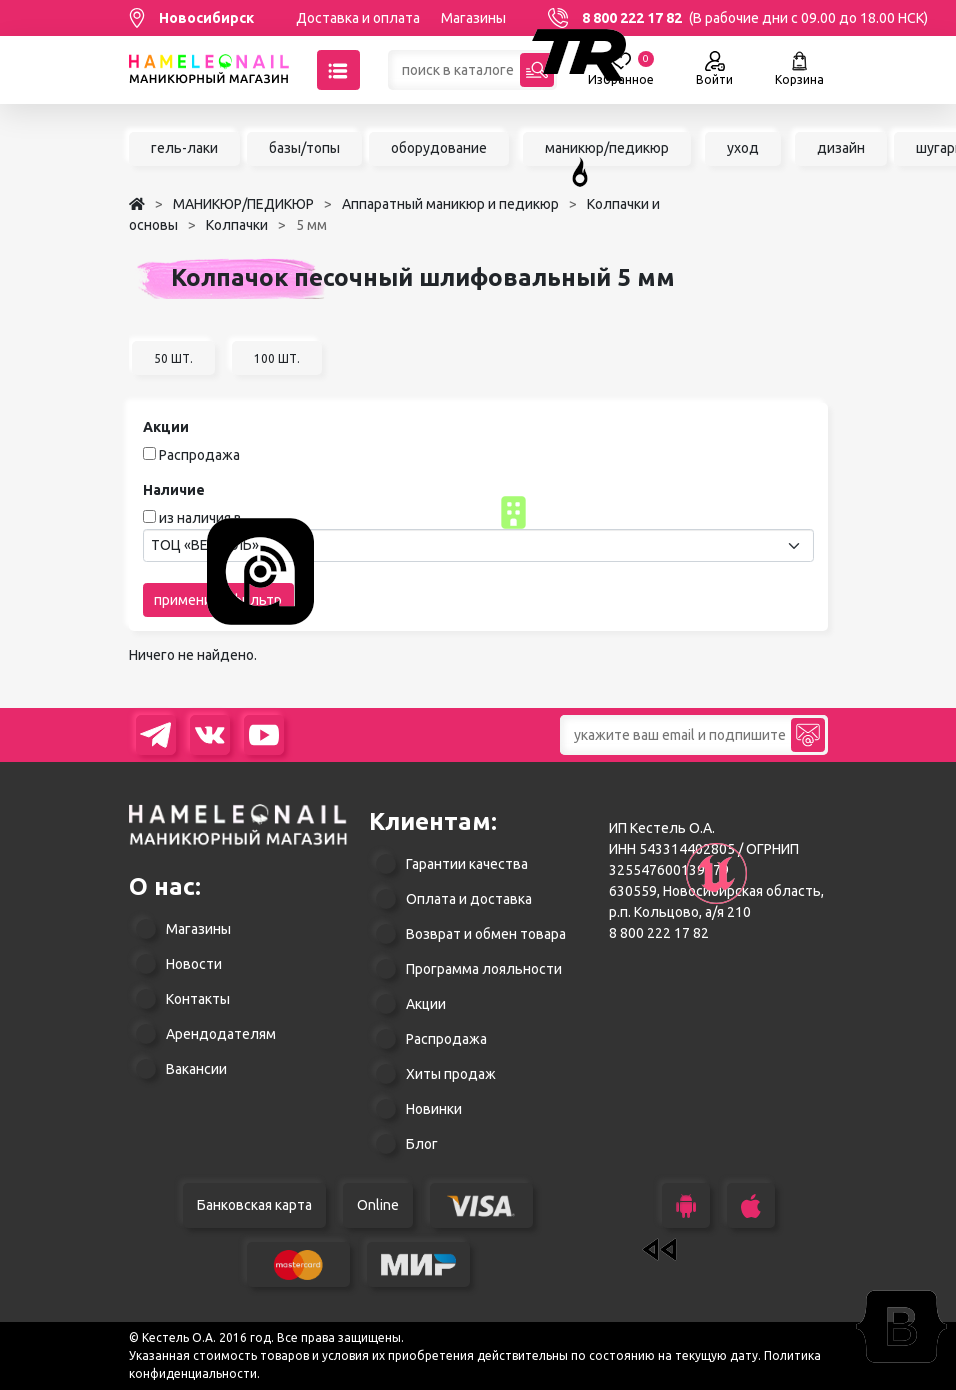 The height and width of the screenshot is (1390, 956). I want to click on bootstrap framework logo, so click(901, 1326).